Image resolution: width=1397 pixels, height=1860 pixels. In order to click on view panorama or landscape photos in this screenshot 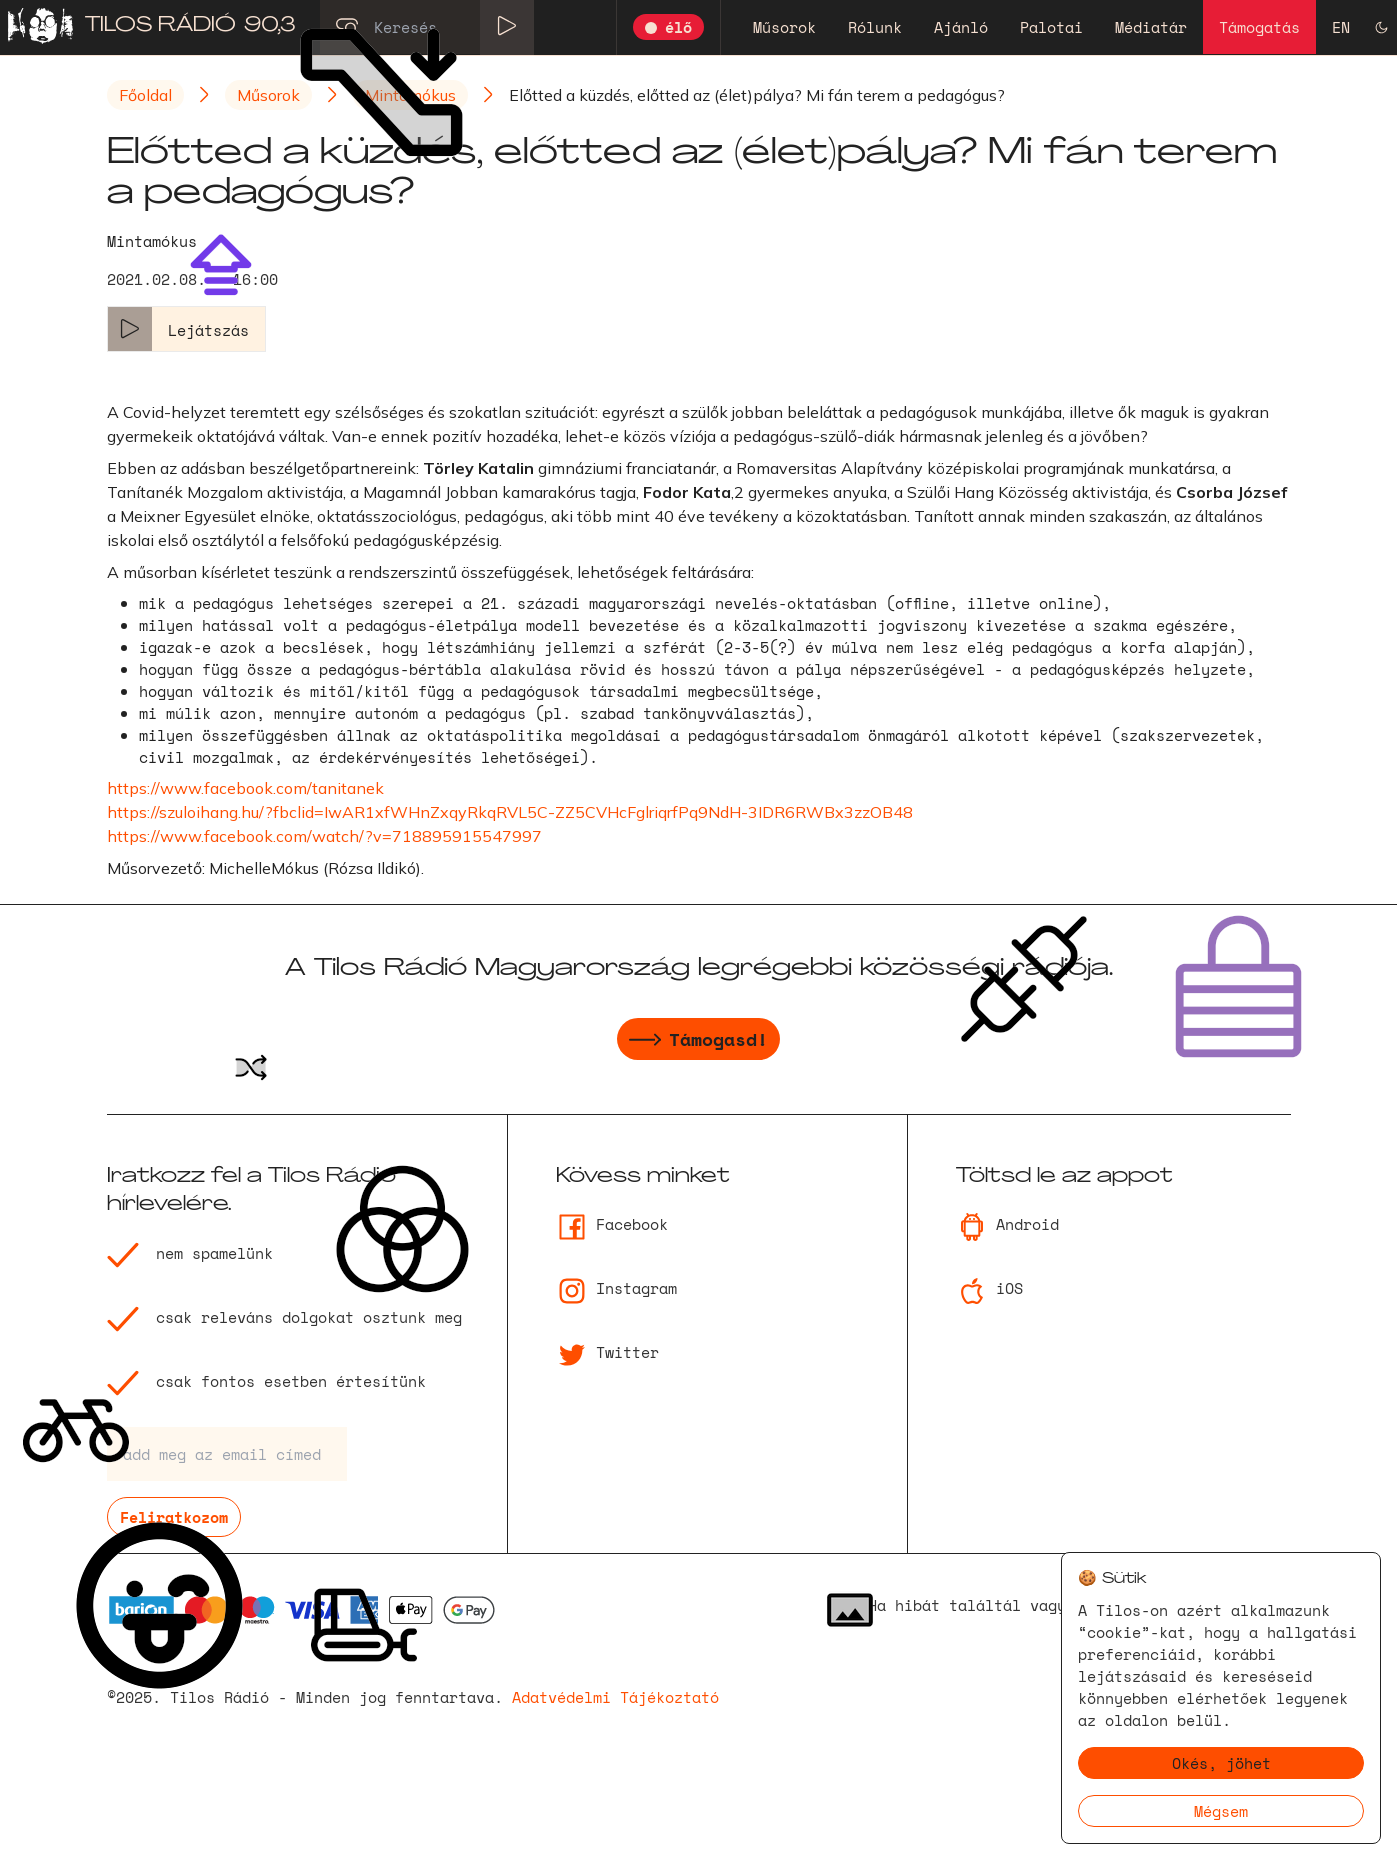, I will do `click(850, 1610)`.